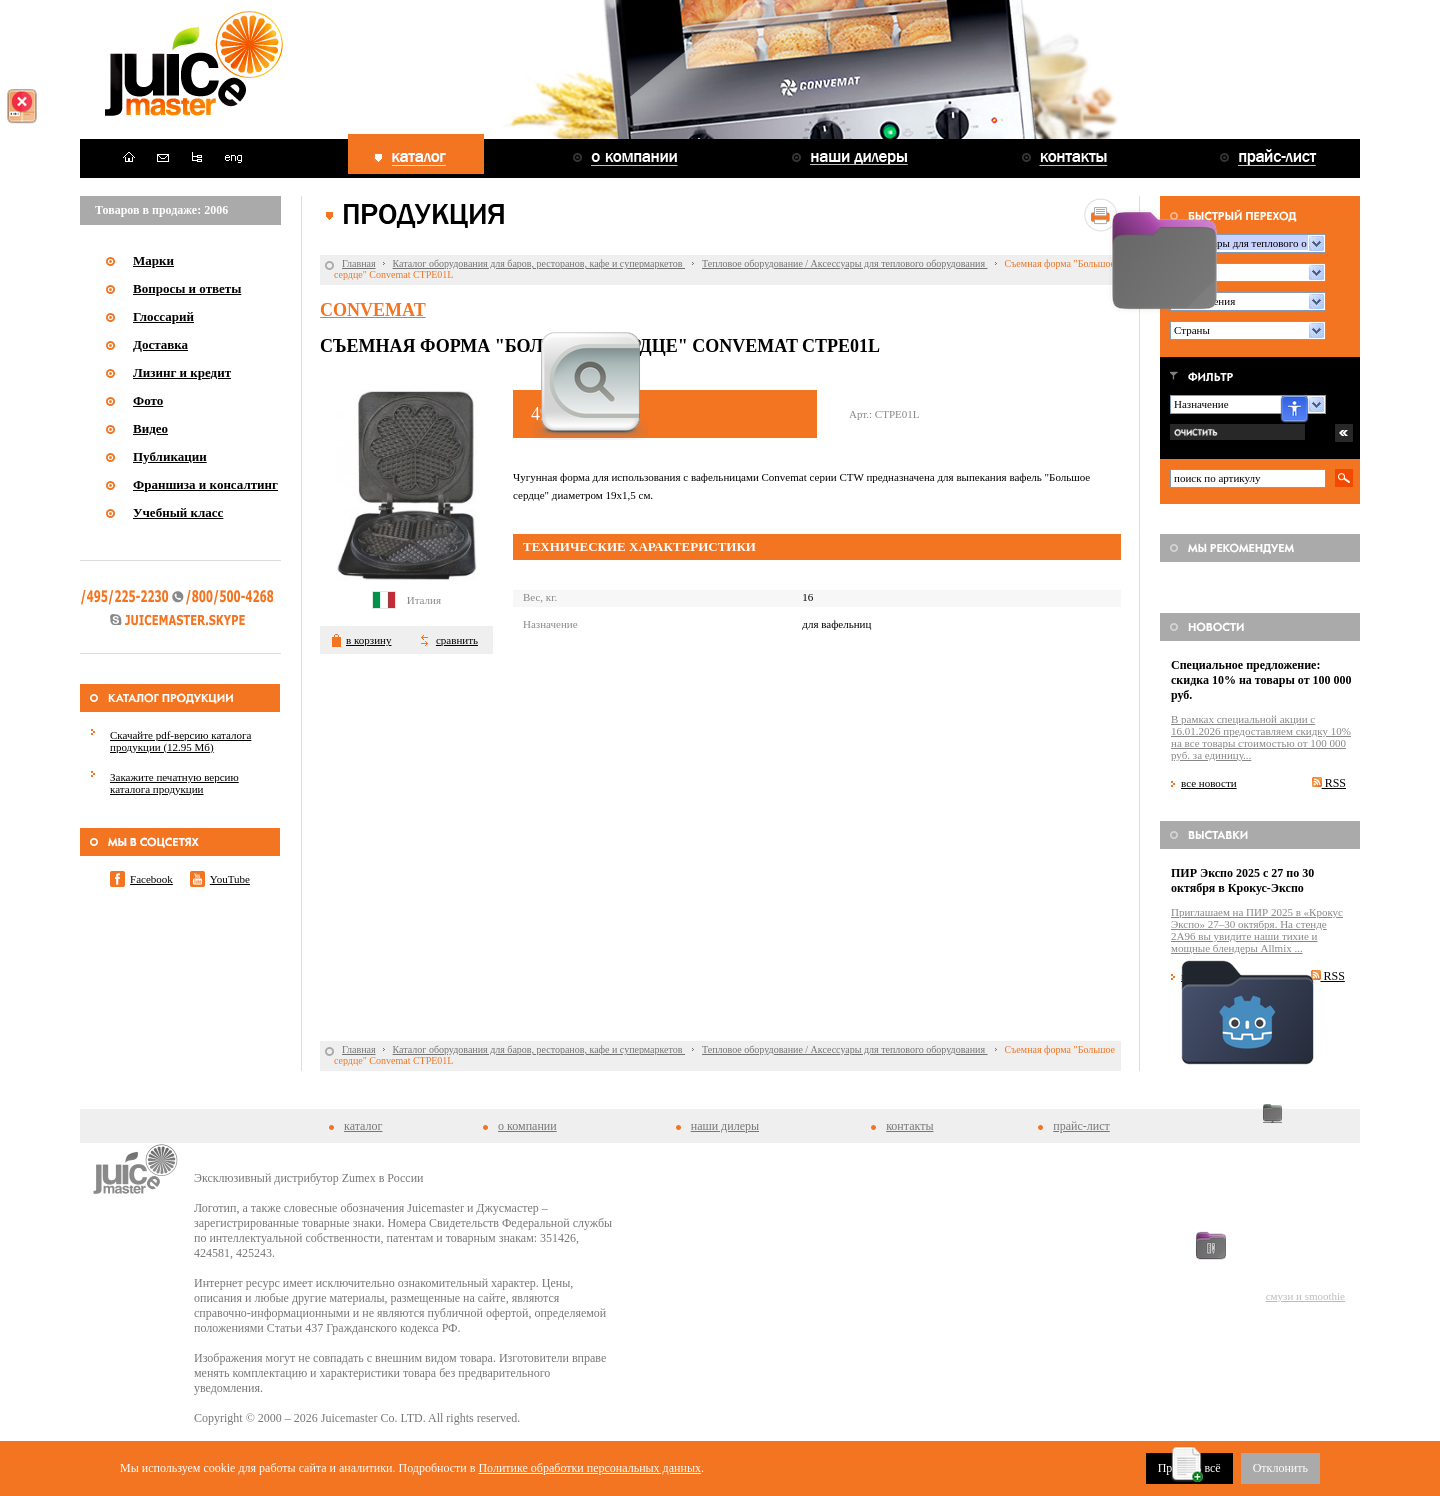 The image size is (1440, 1496). Describe the element at coordinates (590, 382) in the screenshot. I see `open search preferences or settings` at that location.